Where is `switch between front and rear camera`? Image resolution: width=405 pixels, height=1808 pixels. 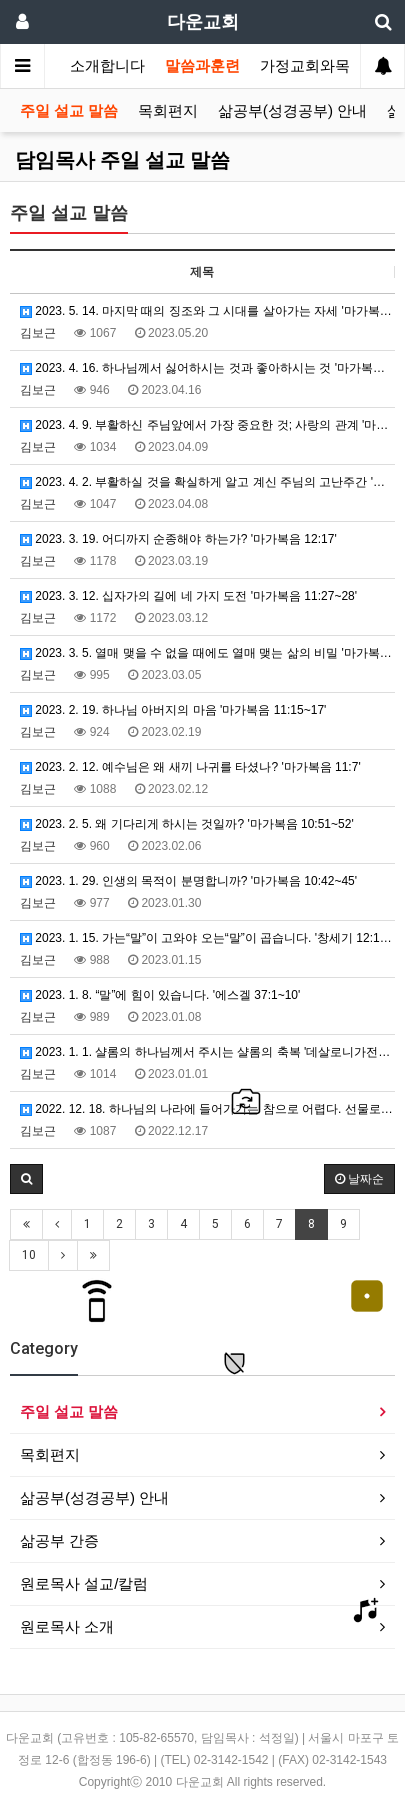 switch between front and rear camera is located at coordinates (246, 1102).